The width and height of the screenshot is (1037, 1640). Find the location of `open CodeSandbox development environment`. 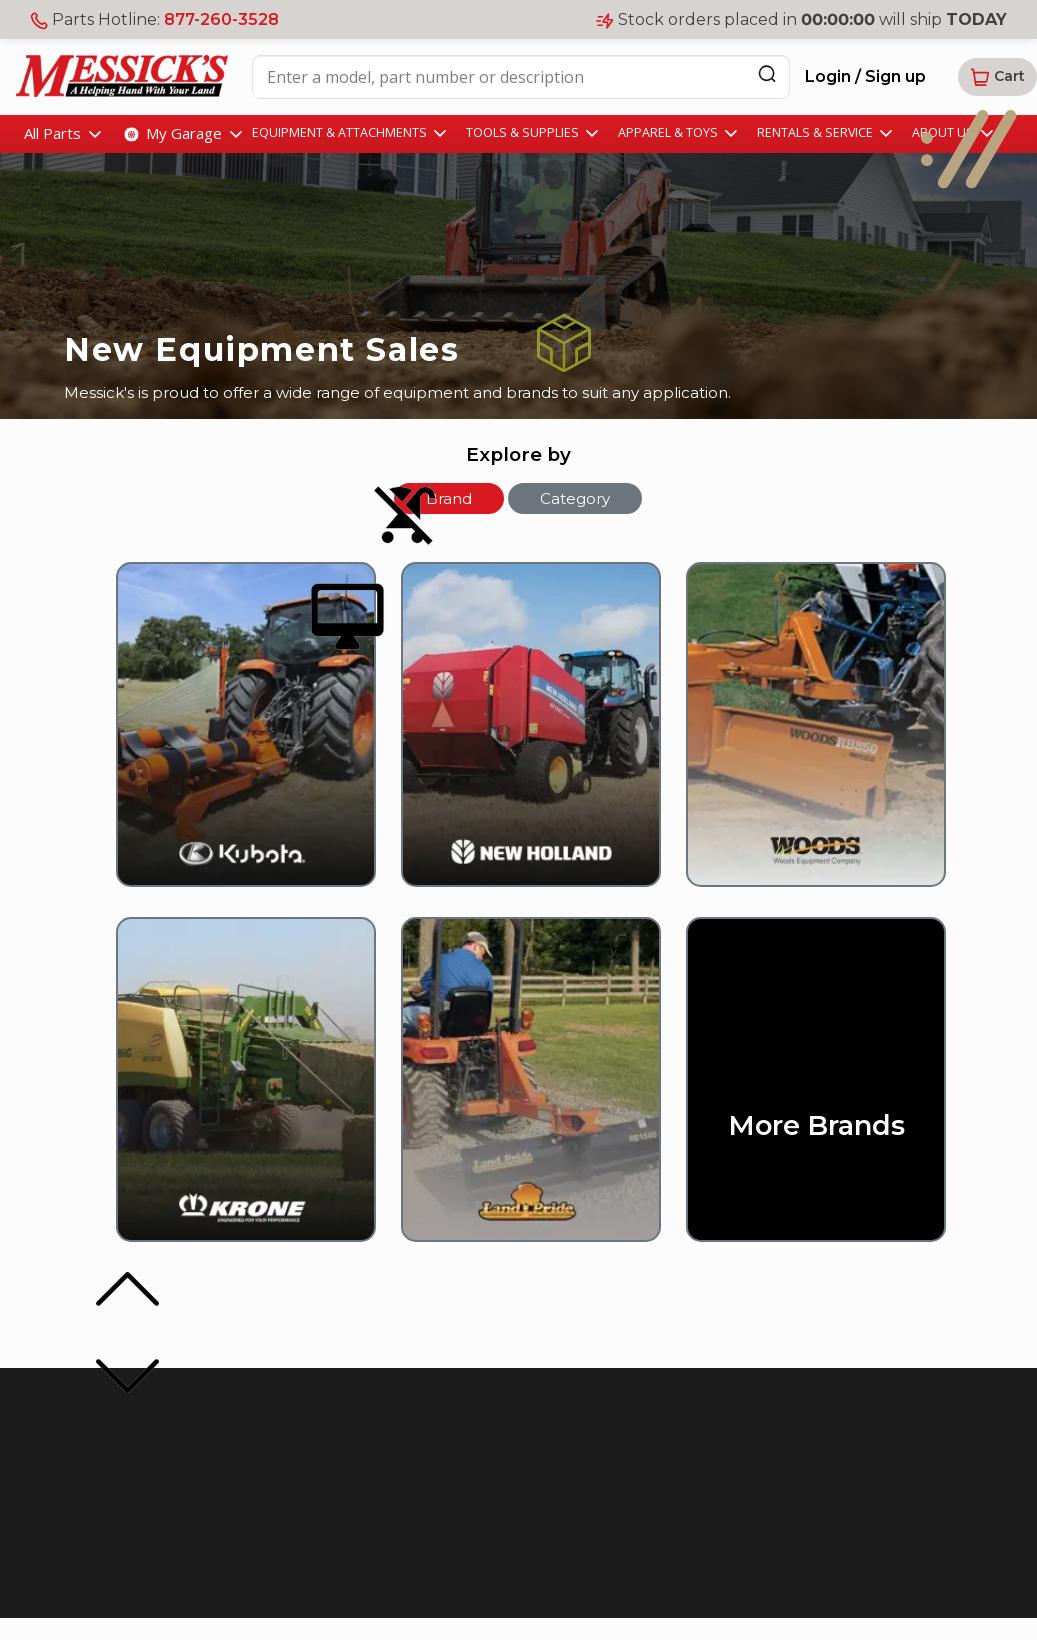

open CodeSandbox development environment is located at coordinates (564, 343).